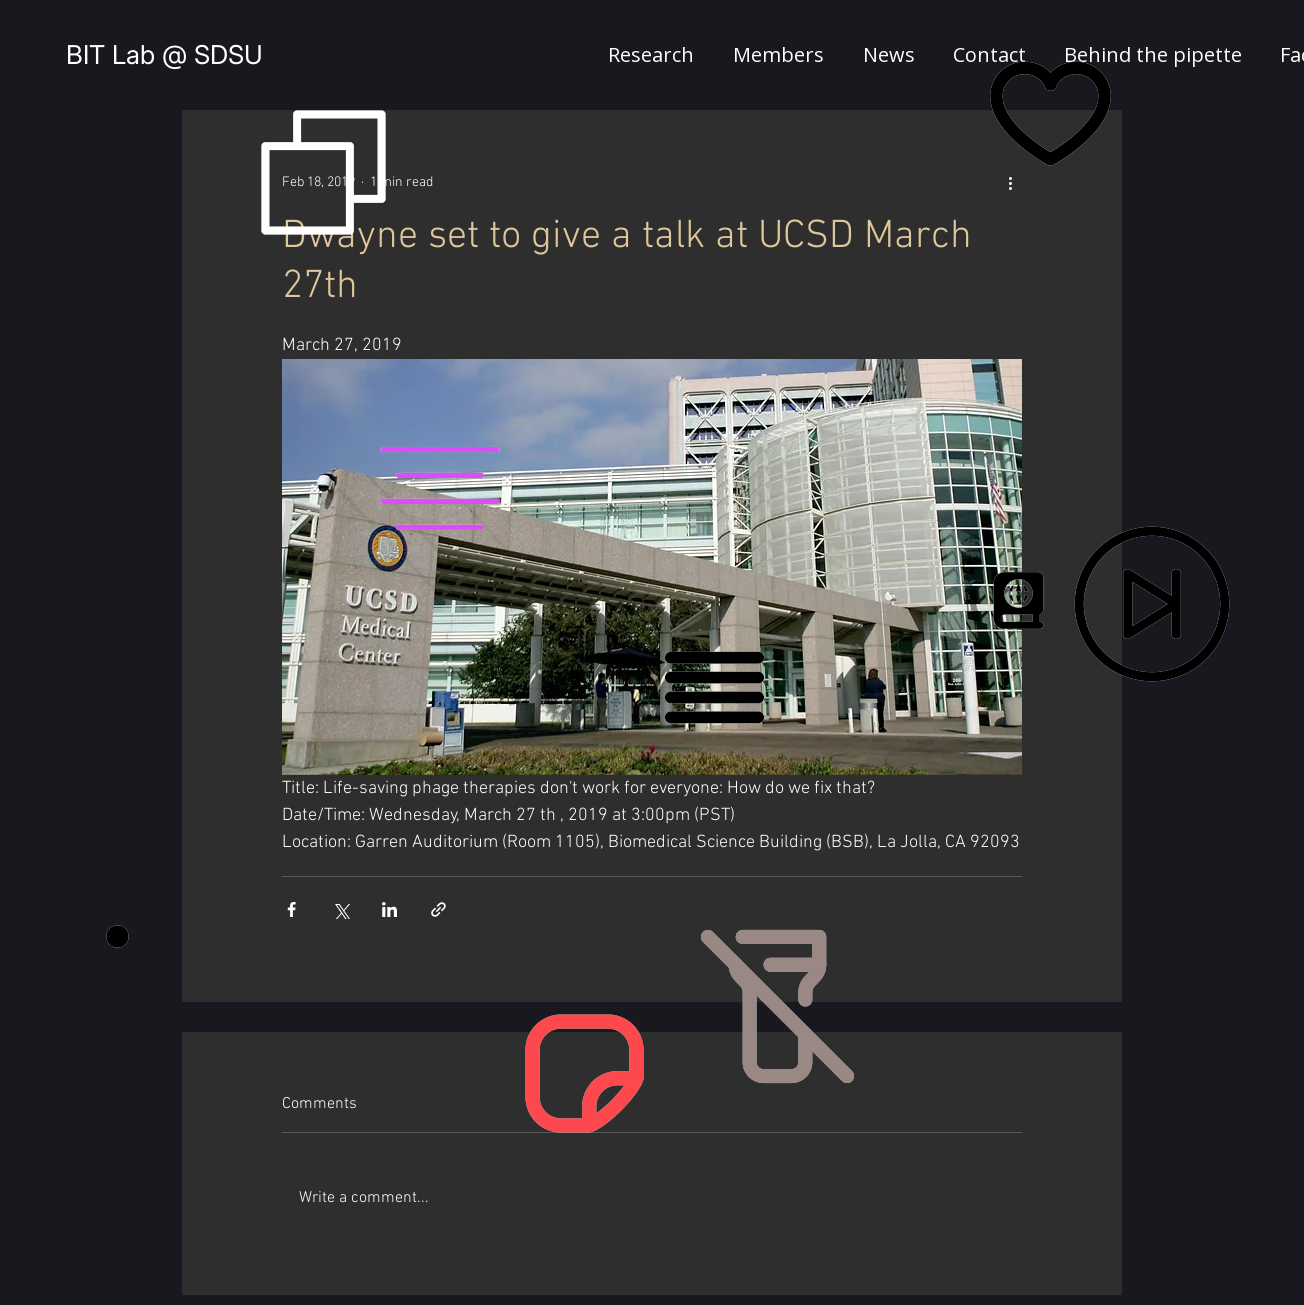 The width and height of the screenshot is (1304, 1305). What do you see at coordinates (440, 491) in the screenshot?
I see `center align text` at bounding box center [440, 491].